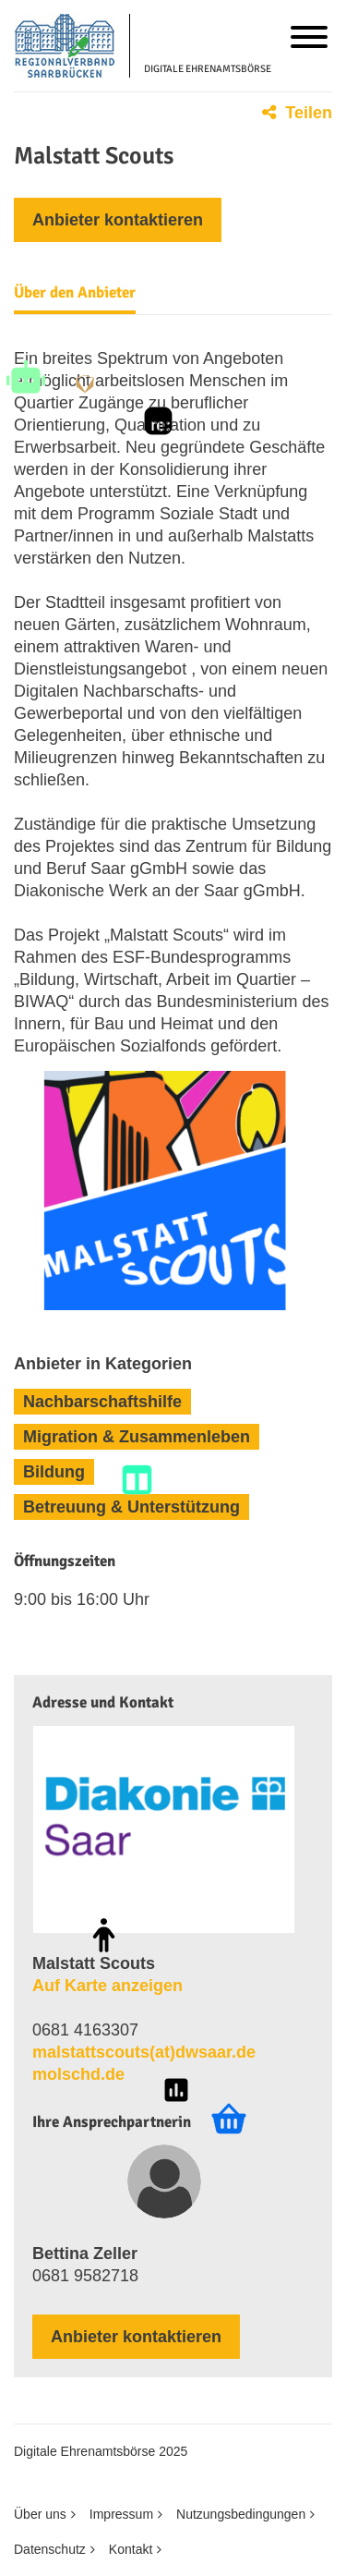 Image resolution: width=346 pixels, height=2576 pixels. What do you see at coordinates (26, 379) in the screenshot?
I see `access AI assistant or chatbot features` at bounding box center [26, 379].